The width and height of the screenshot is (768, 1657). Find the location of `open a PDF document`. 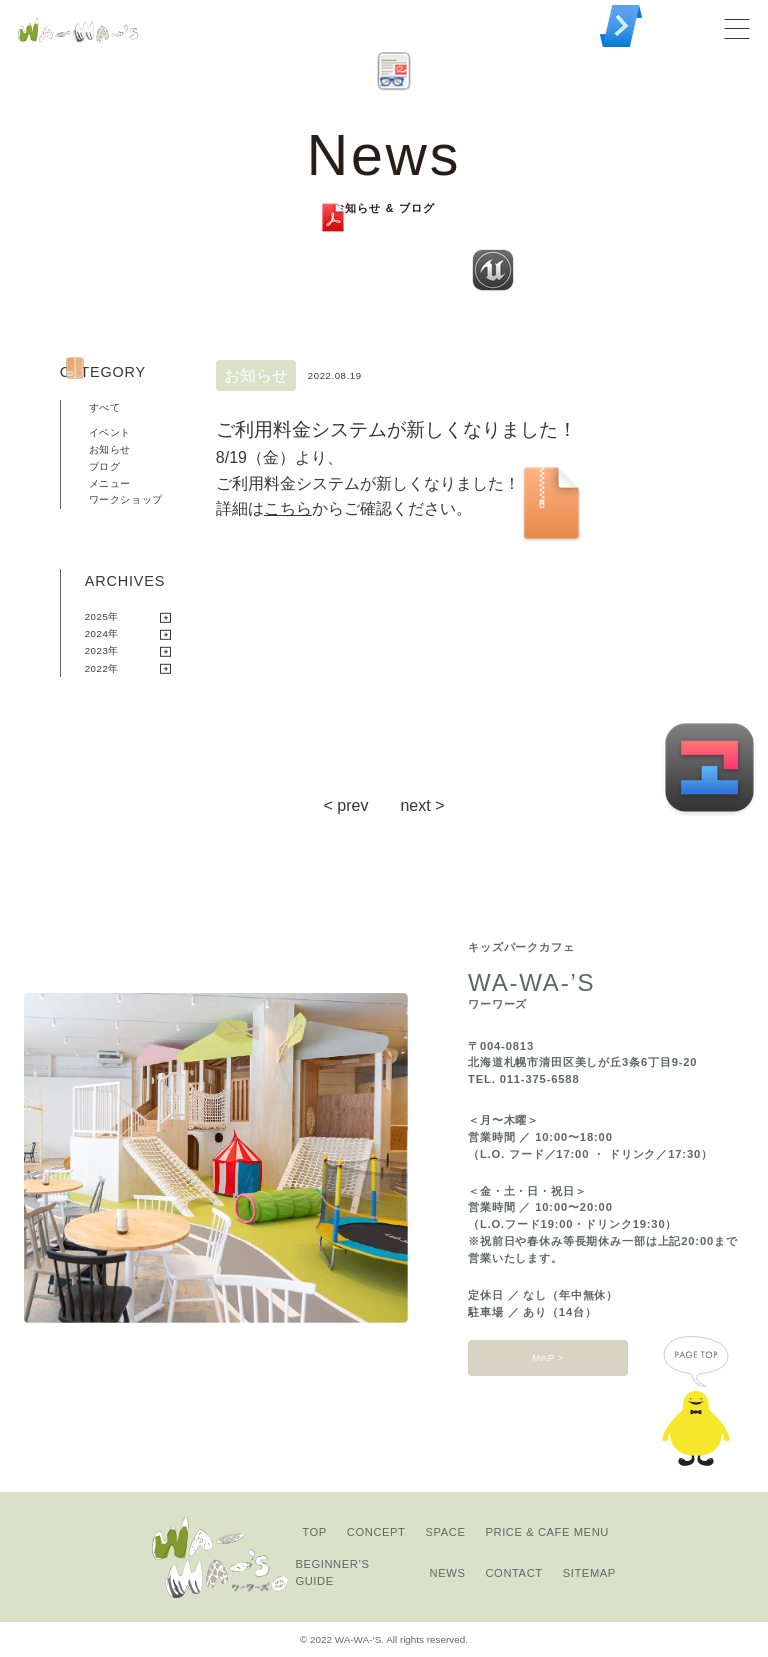

open a PDF document is located at coordinates (333, 218).